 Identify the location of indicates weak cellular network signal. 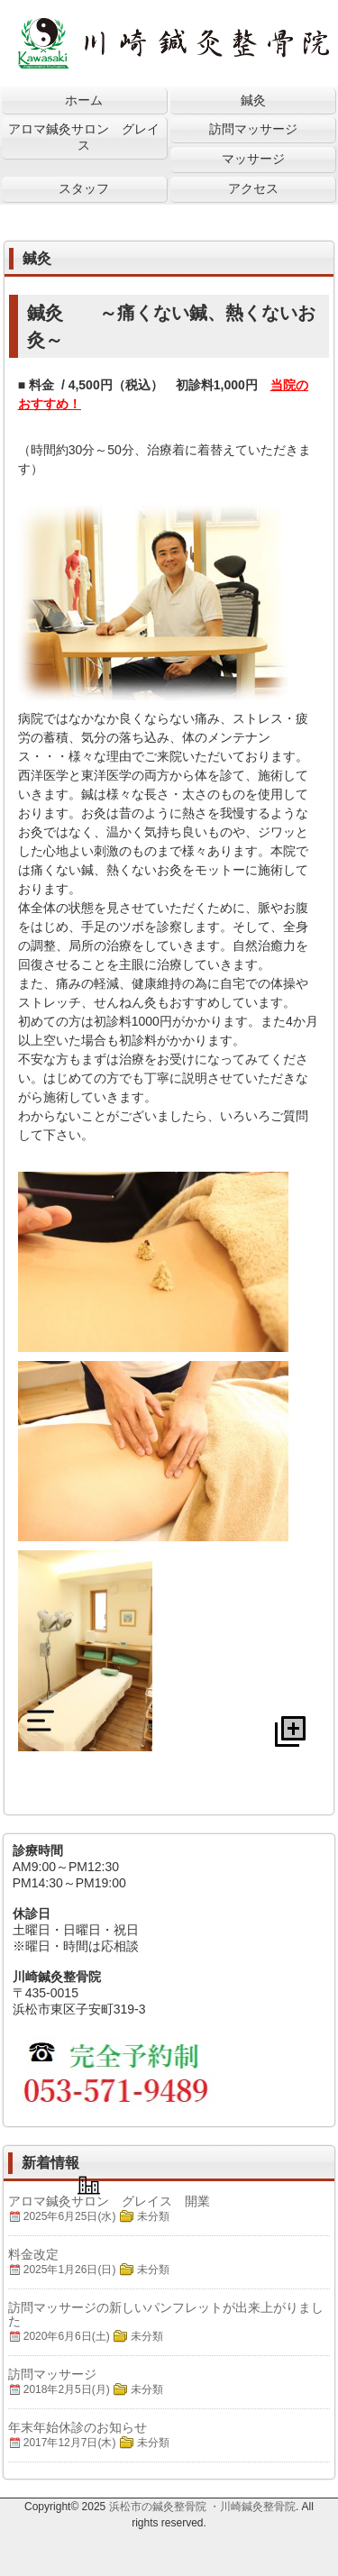
(282, 37).